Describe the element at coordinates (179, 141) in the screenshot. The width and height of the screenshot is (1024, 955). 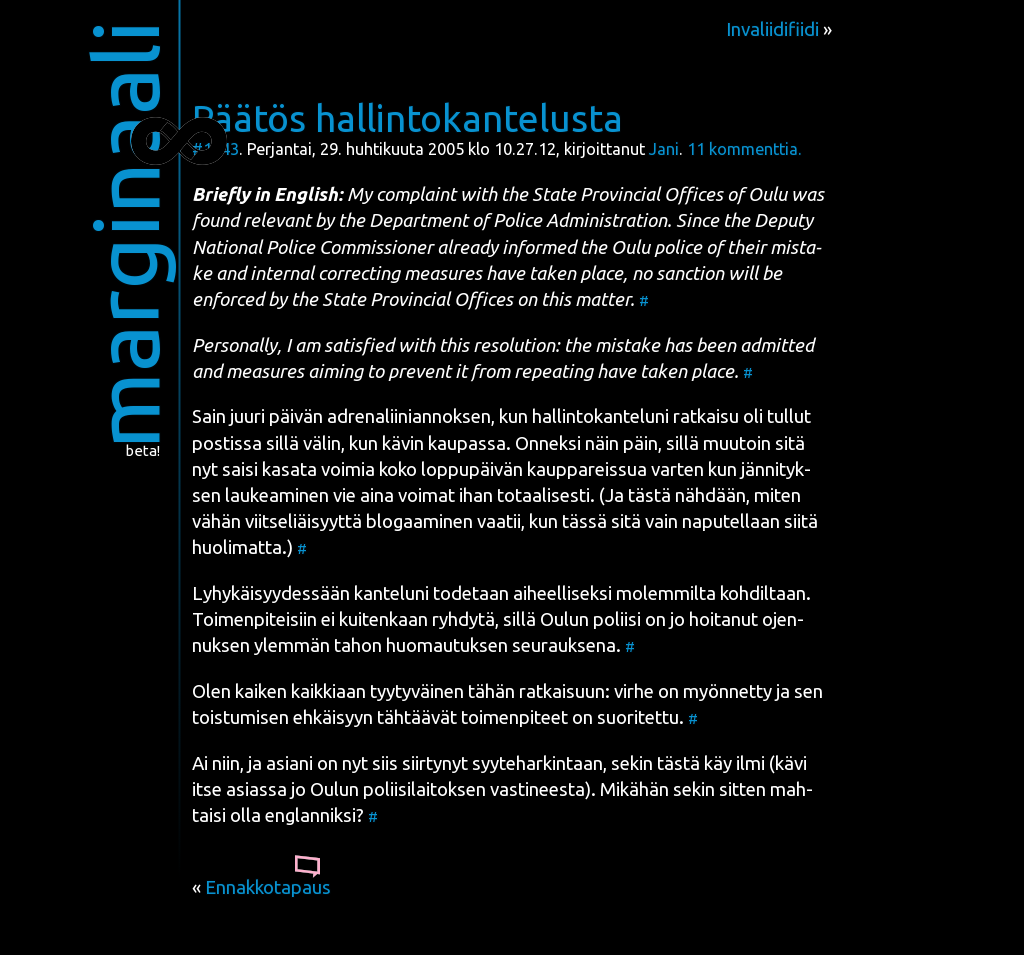
I see `open Apache Superset data visualization platform` at that location.